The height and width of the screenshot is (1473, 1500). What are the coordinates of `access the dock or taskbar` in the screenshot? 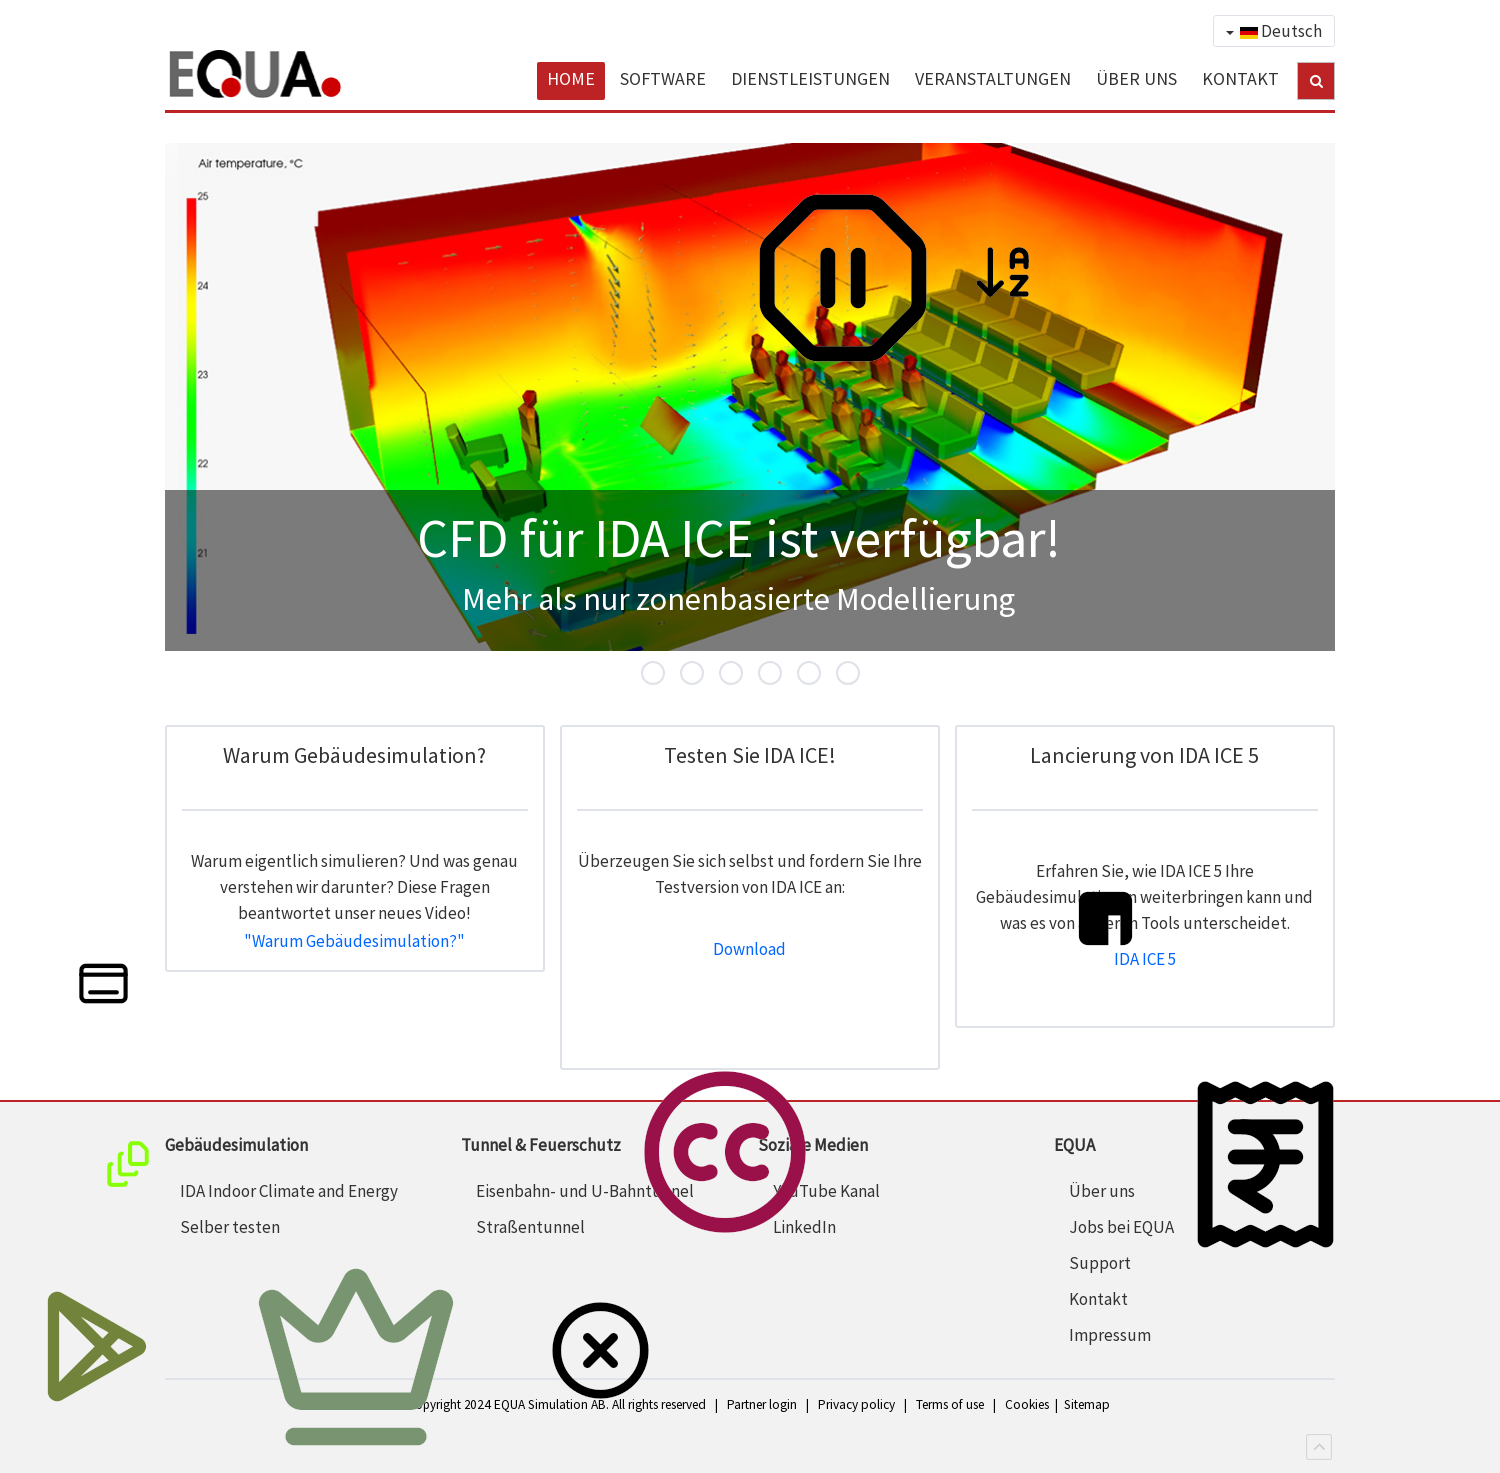 It's located at (103, 983).